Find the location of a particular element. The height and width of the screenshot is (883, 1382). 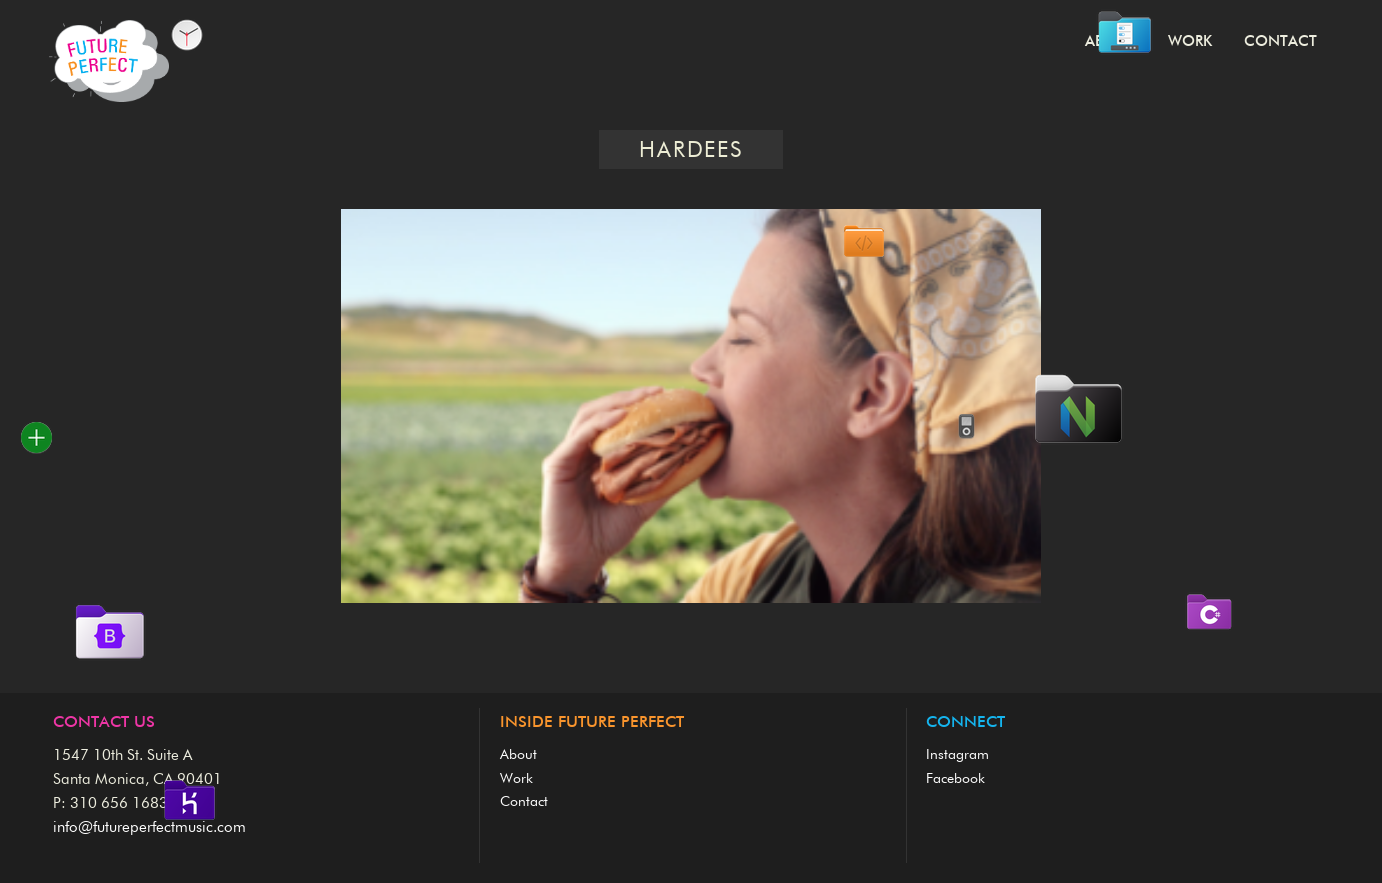

open folder containing C# project files is located at coordinates (1209, 613).